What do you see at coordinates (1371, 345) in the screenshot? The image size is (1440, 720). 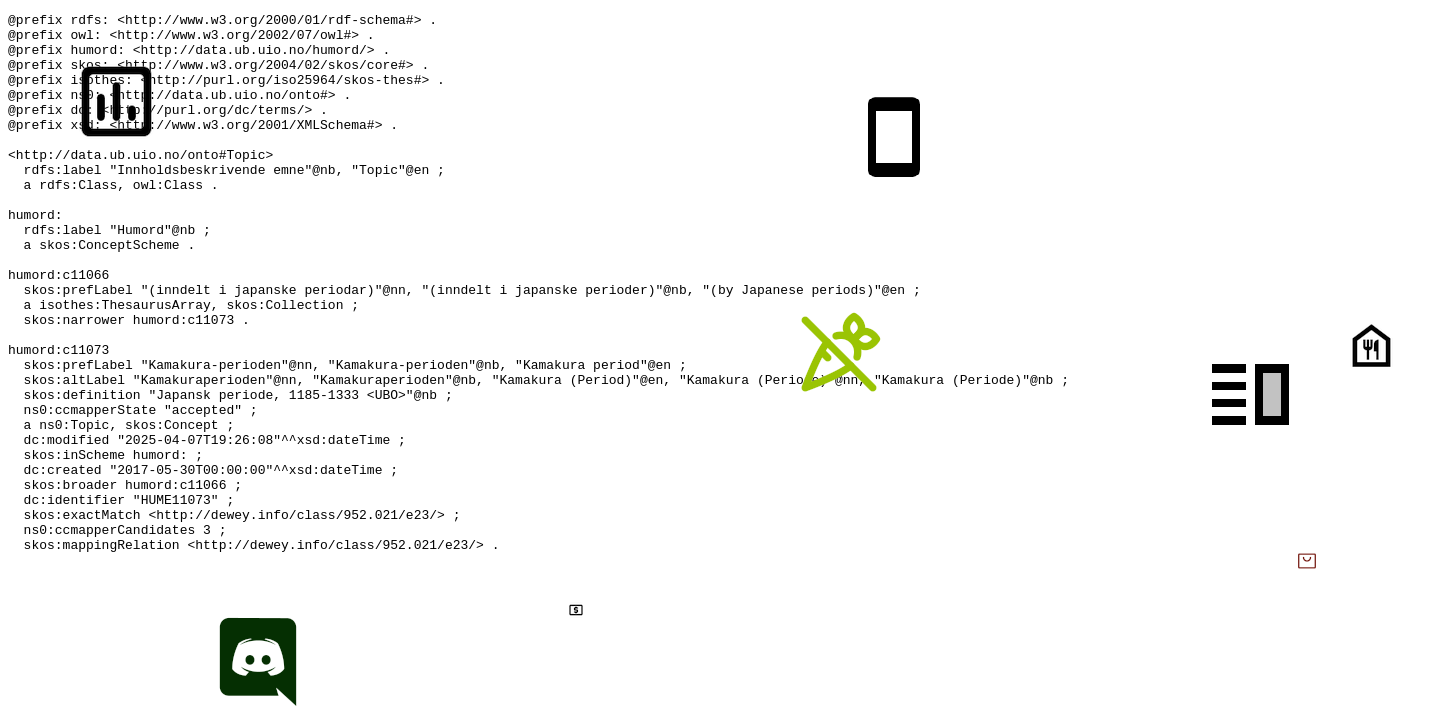 I see `find nearby food banks or food assistance locations` at bounding box center [1371, 345].